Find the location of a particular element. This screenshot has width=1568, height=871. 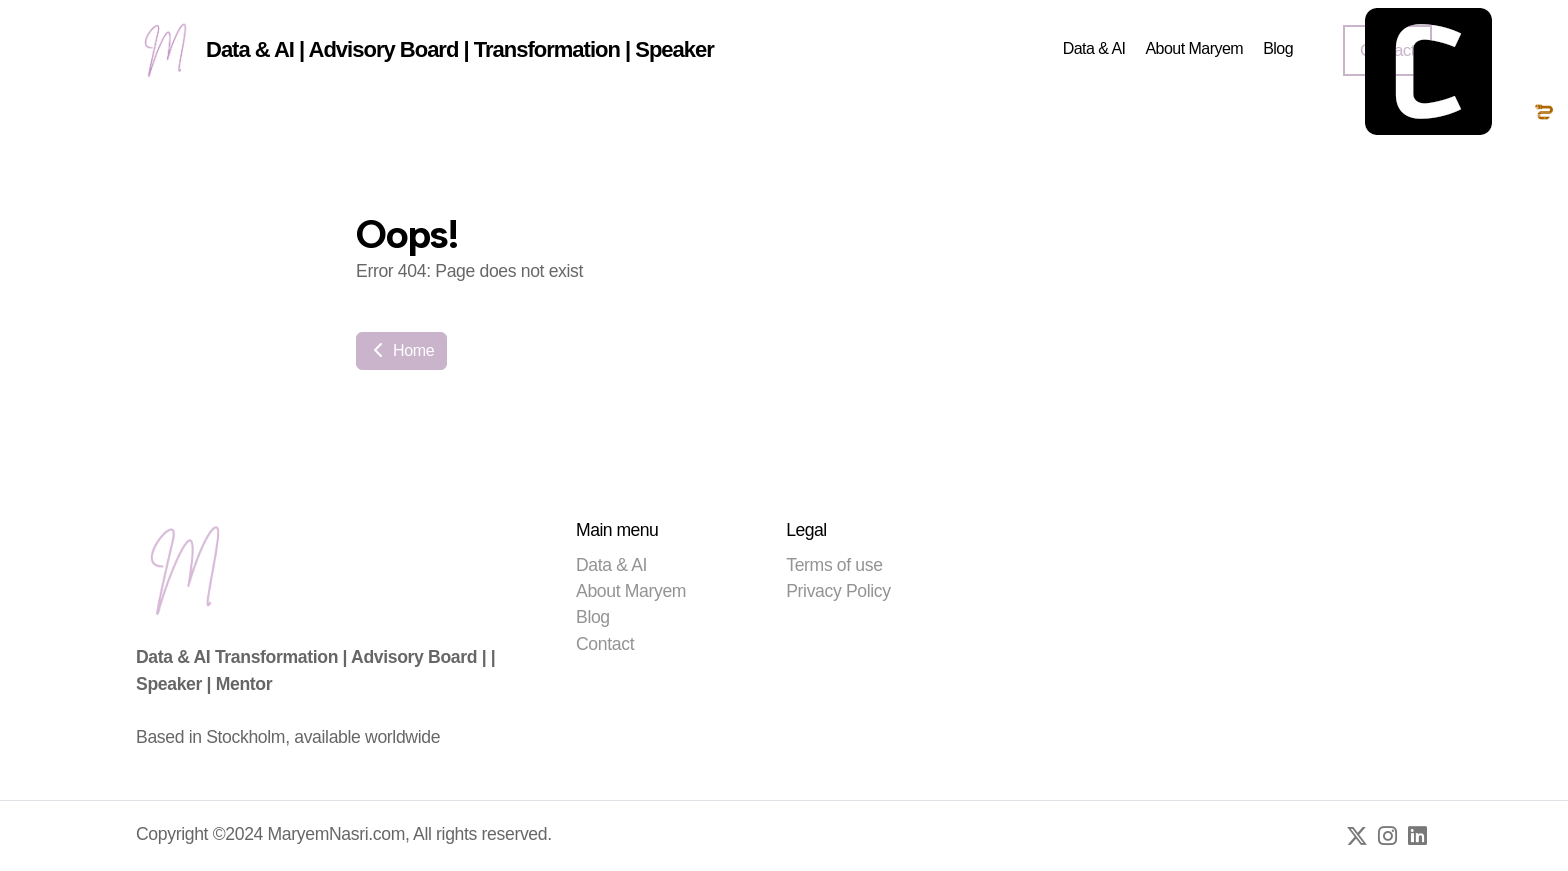

celery task queue library logo is located at coordinates (1428, 71).